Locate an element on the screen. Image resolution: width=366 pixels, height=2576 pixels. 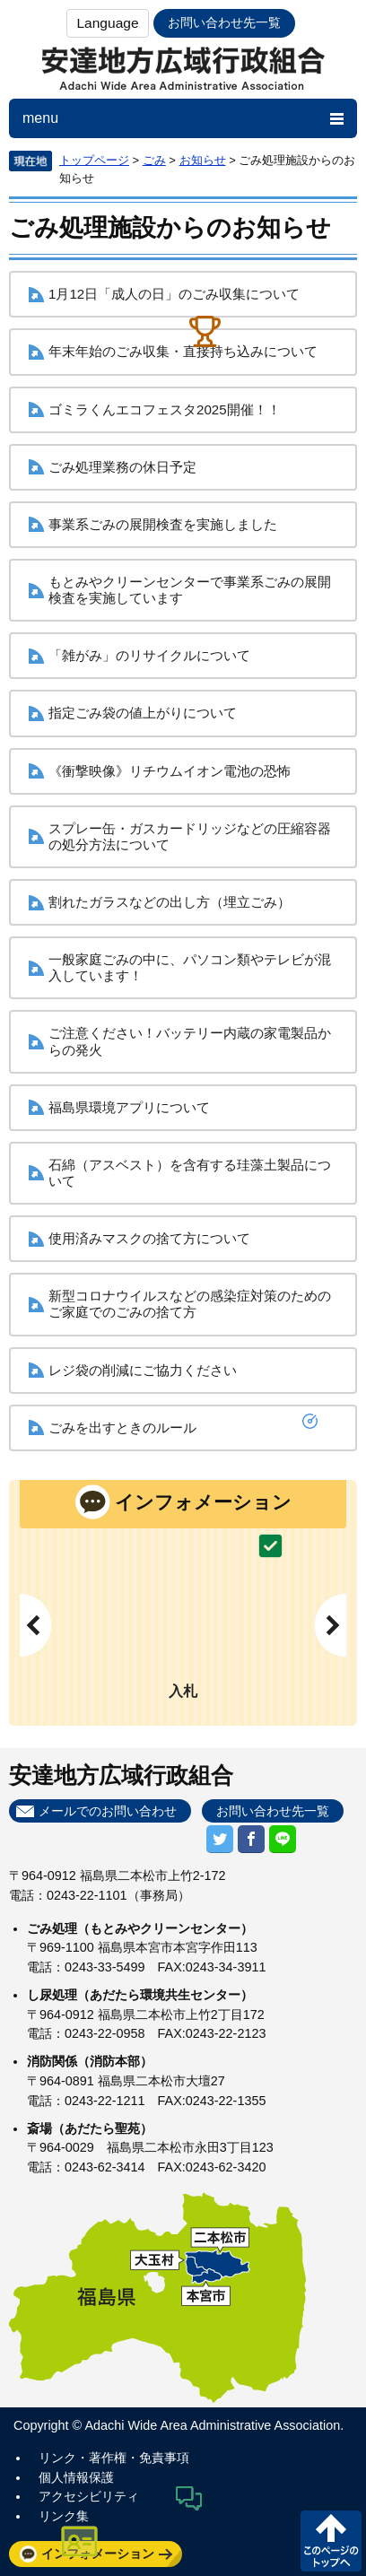
view performance metrics or usage statistics is located at coordinates (309, 1421).